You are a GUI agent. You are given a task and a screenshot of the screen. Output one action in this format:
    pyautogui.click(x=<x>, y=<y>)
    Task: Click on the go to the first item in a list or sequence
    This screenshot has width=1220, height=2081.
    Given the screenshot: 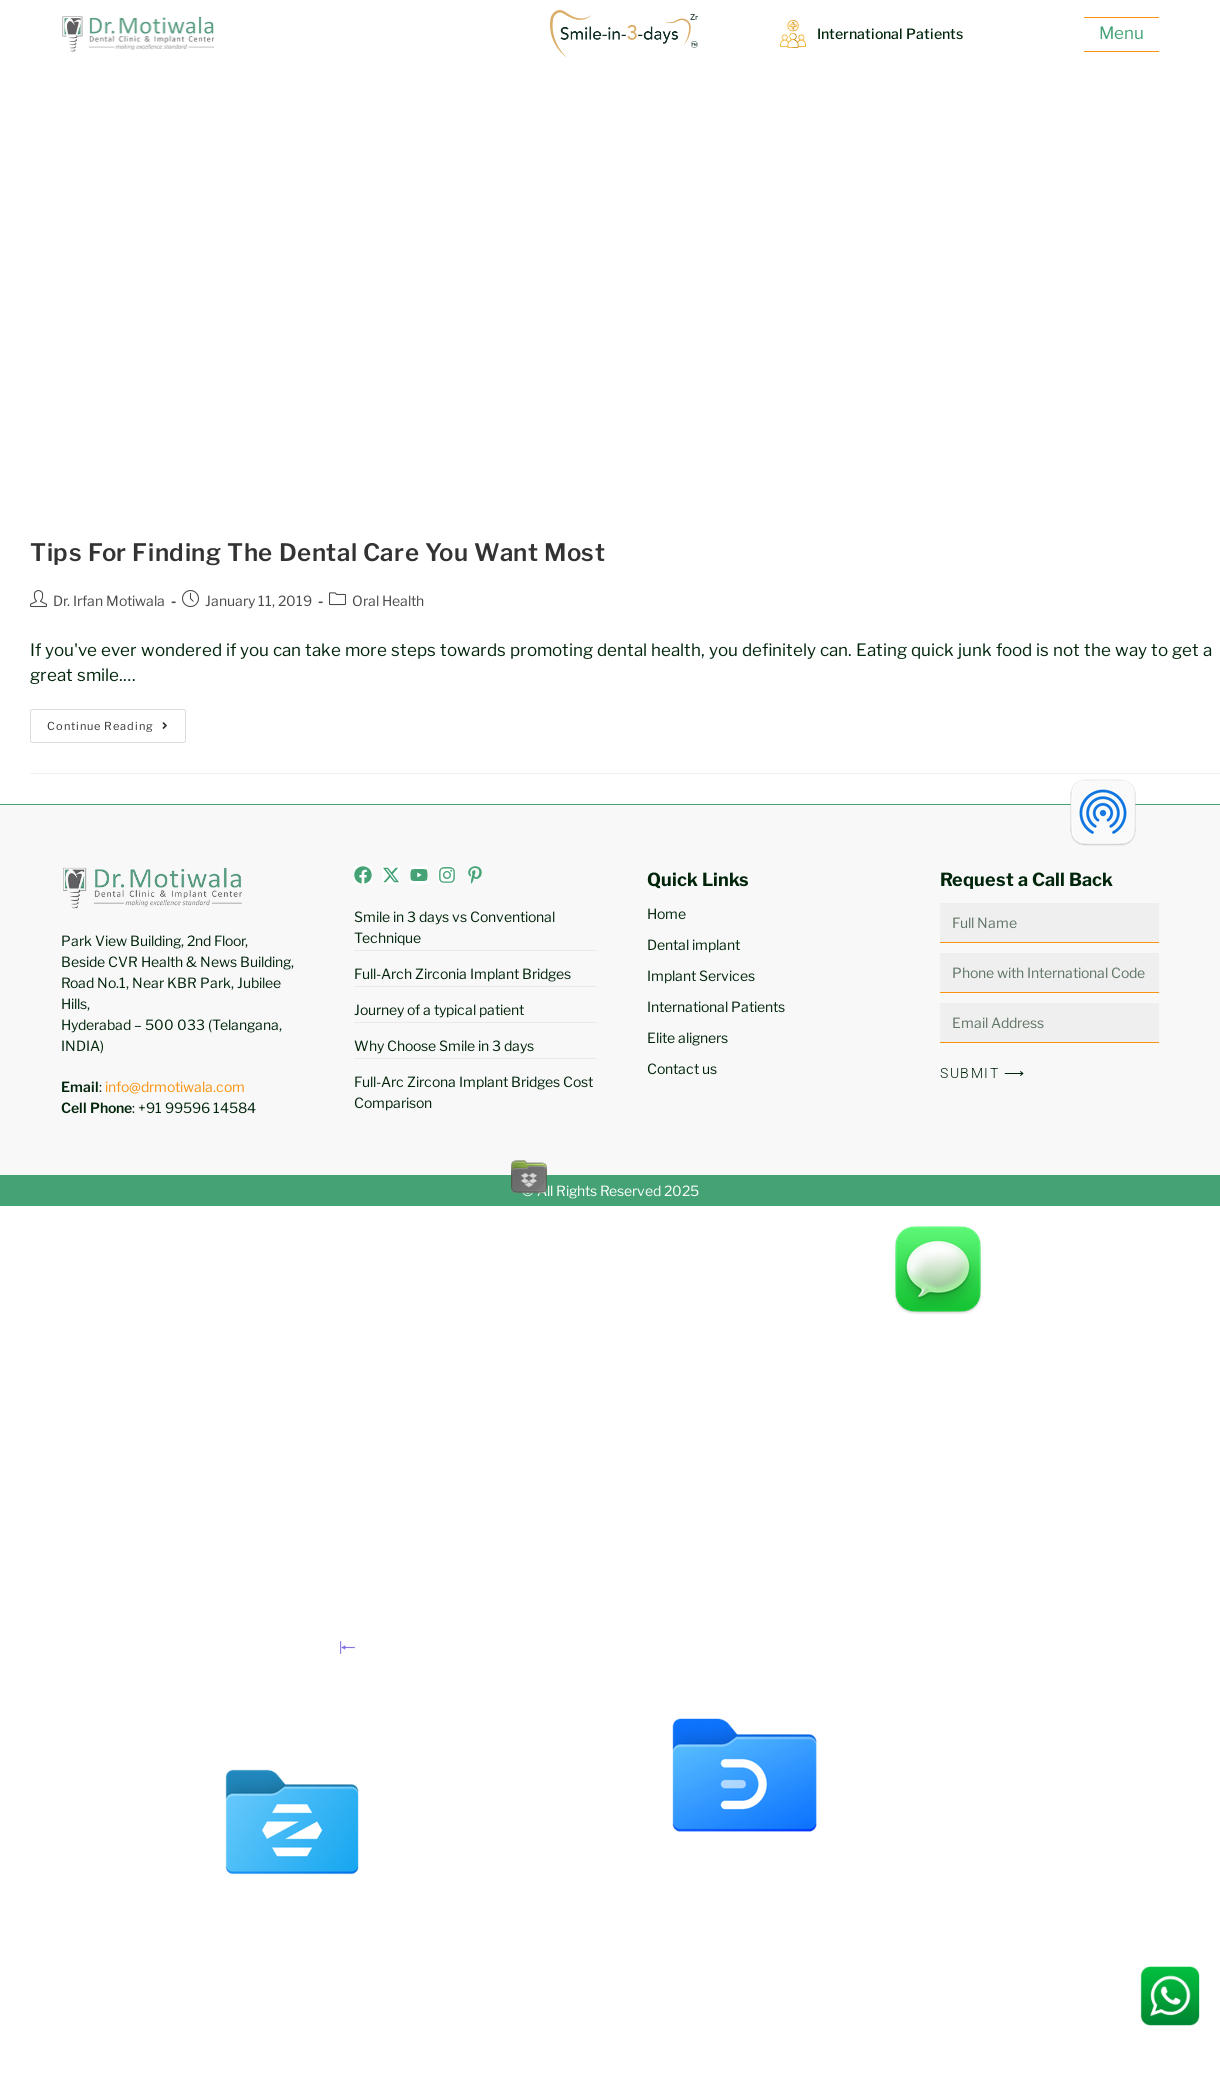 What is the action you would take?
    pyautogui.click(x=347, y=1647)
    